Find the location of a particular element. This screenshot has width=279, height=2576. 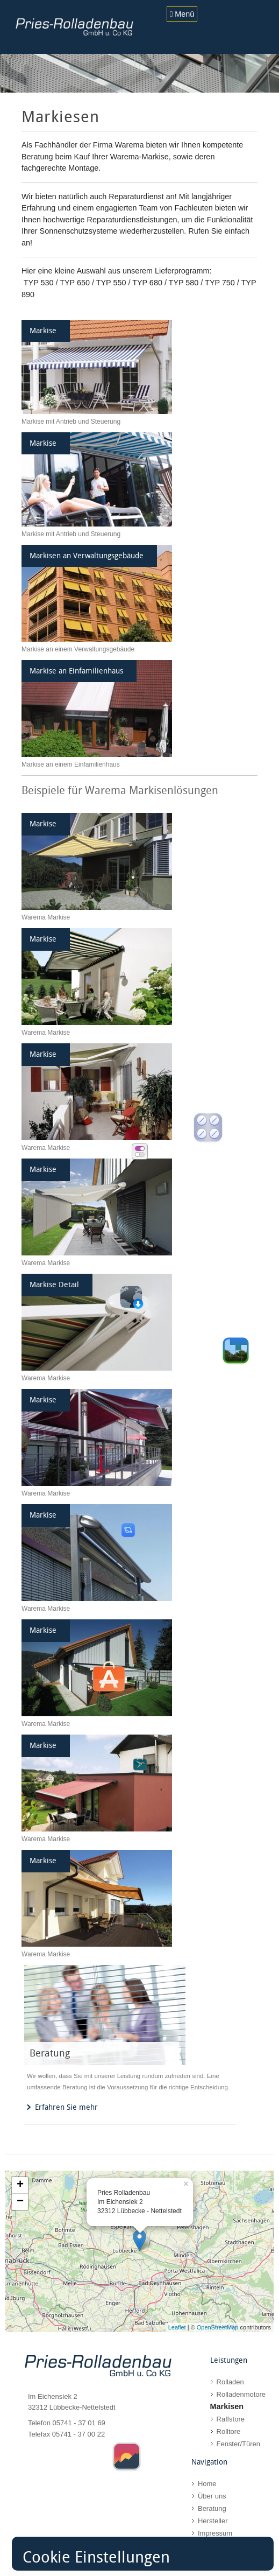

open web browser preferences is located at coordinates (128, 1530).